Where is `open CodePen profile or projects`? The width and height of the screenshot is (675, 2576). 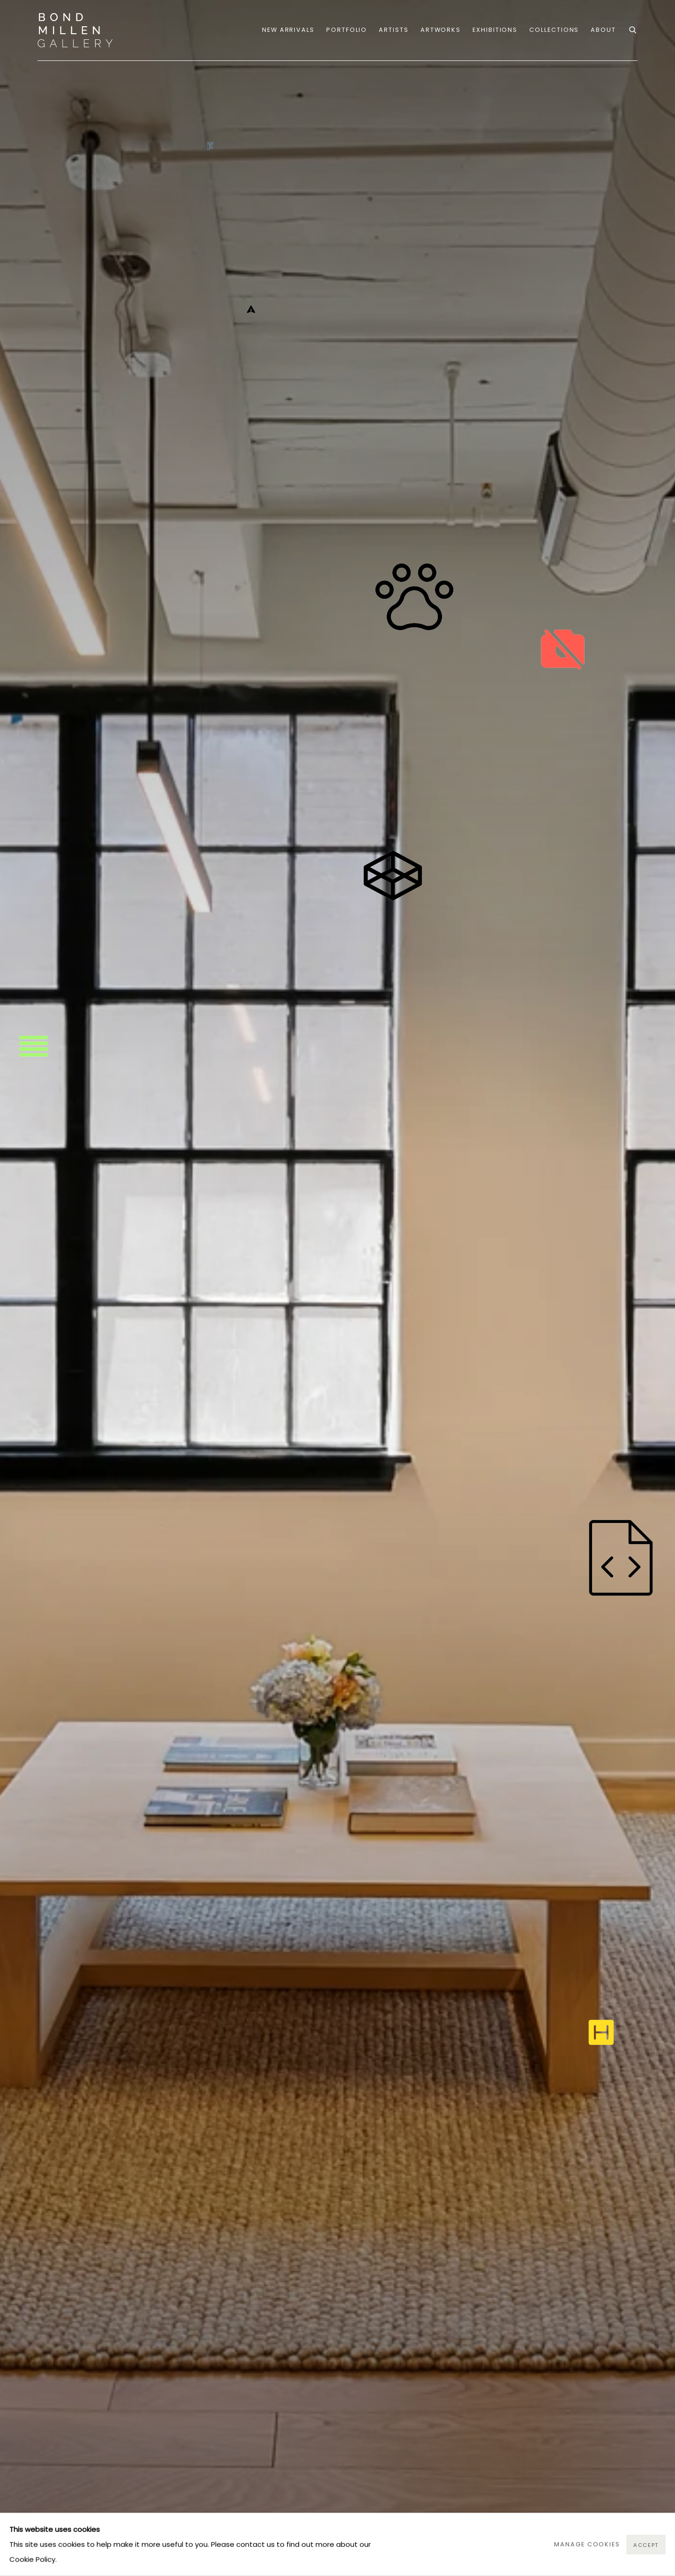
open CodePen profile or projects is located at coordinates (393, 876).